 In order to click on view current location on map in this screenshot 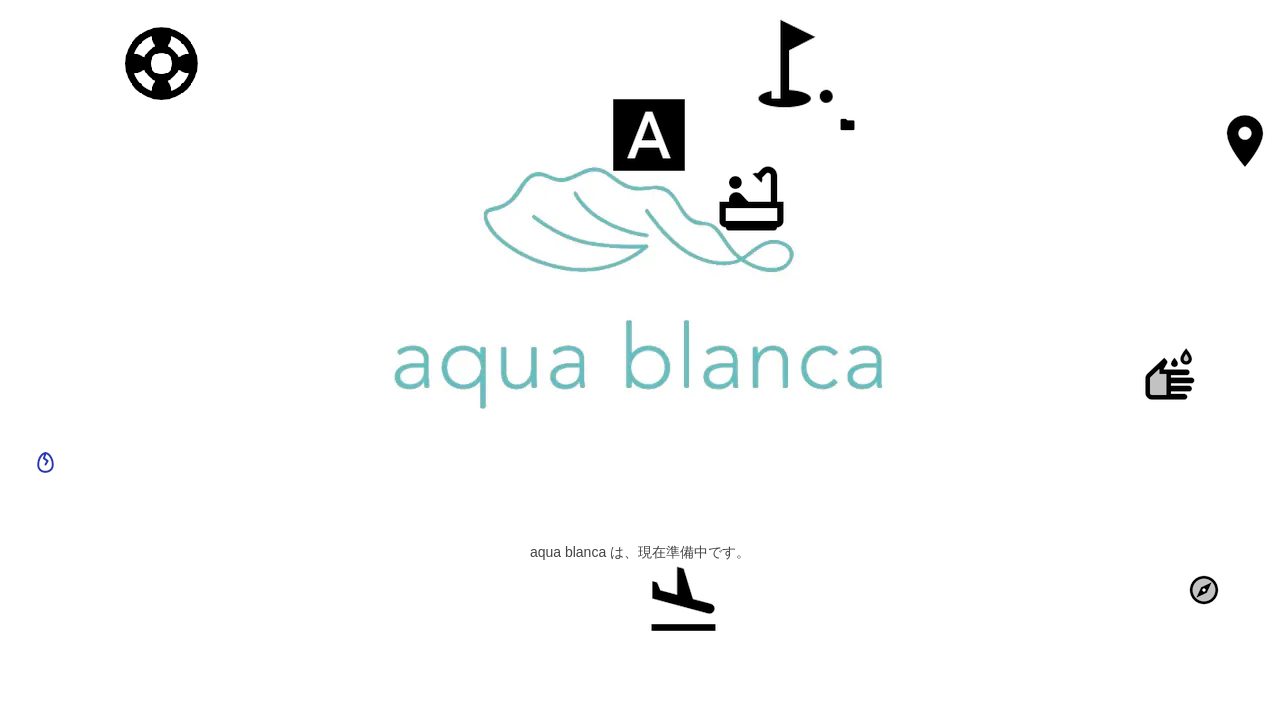, I will do `click(1245, 141)`.